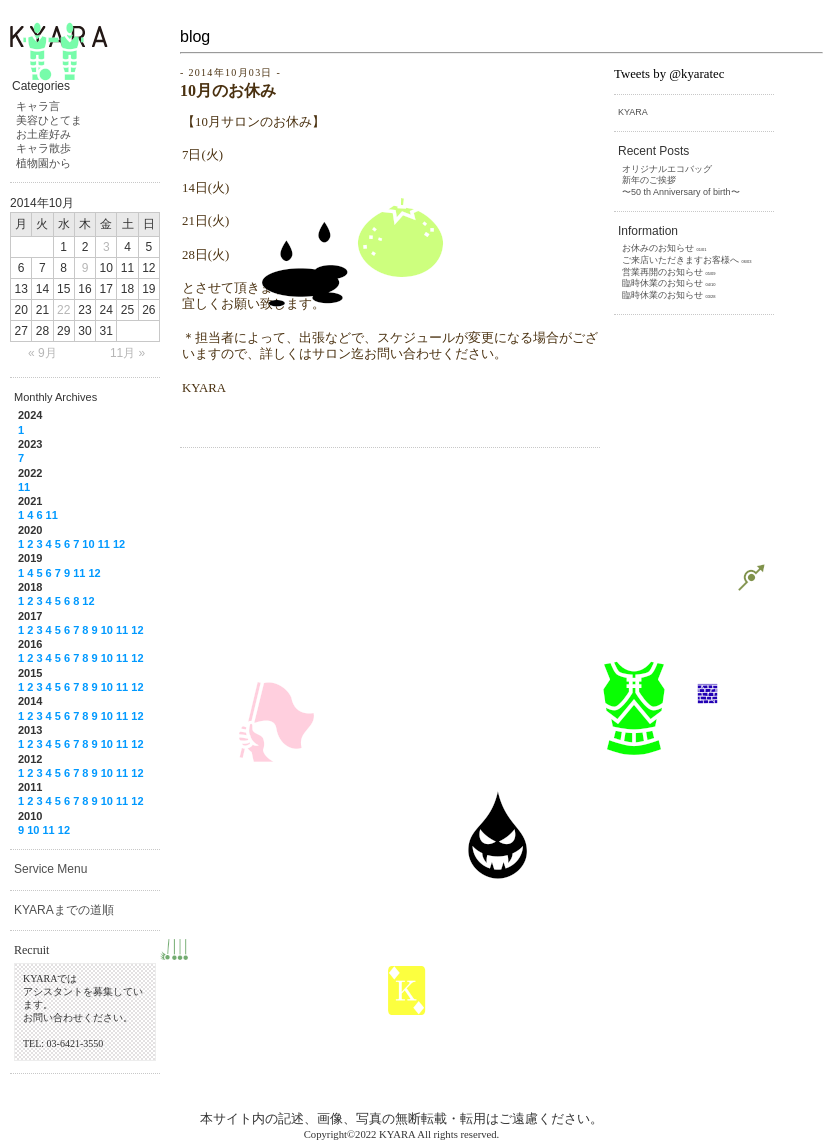  What do you see at coordinates (634, 707) in the screenshot?
I see `equip leather armor to your character` at bounding box center [634, 707].